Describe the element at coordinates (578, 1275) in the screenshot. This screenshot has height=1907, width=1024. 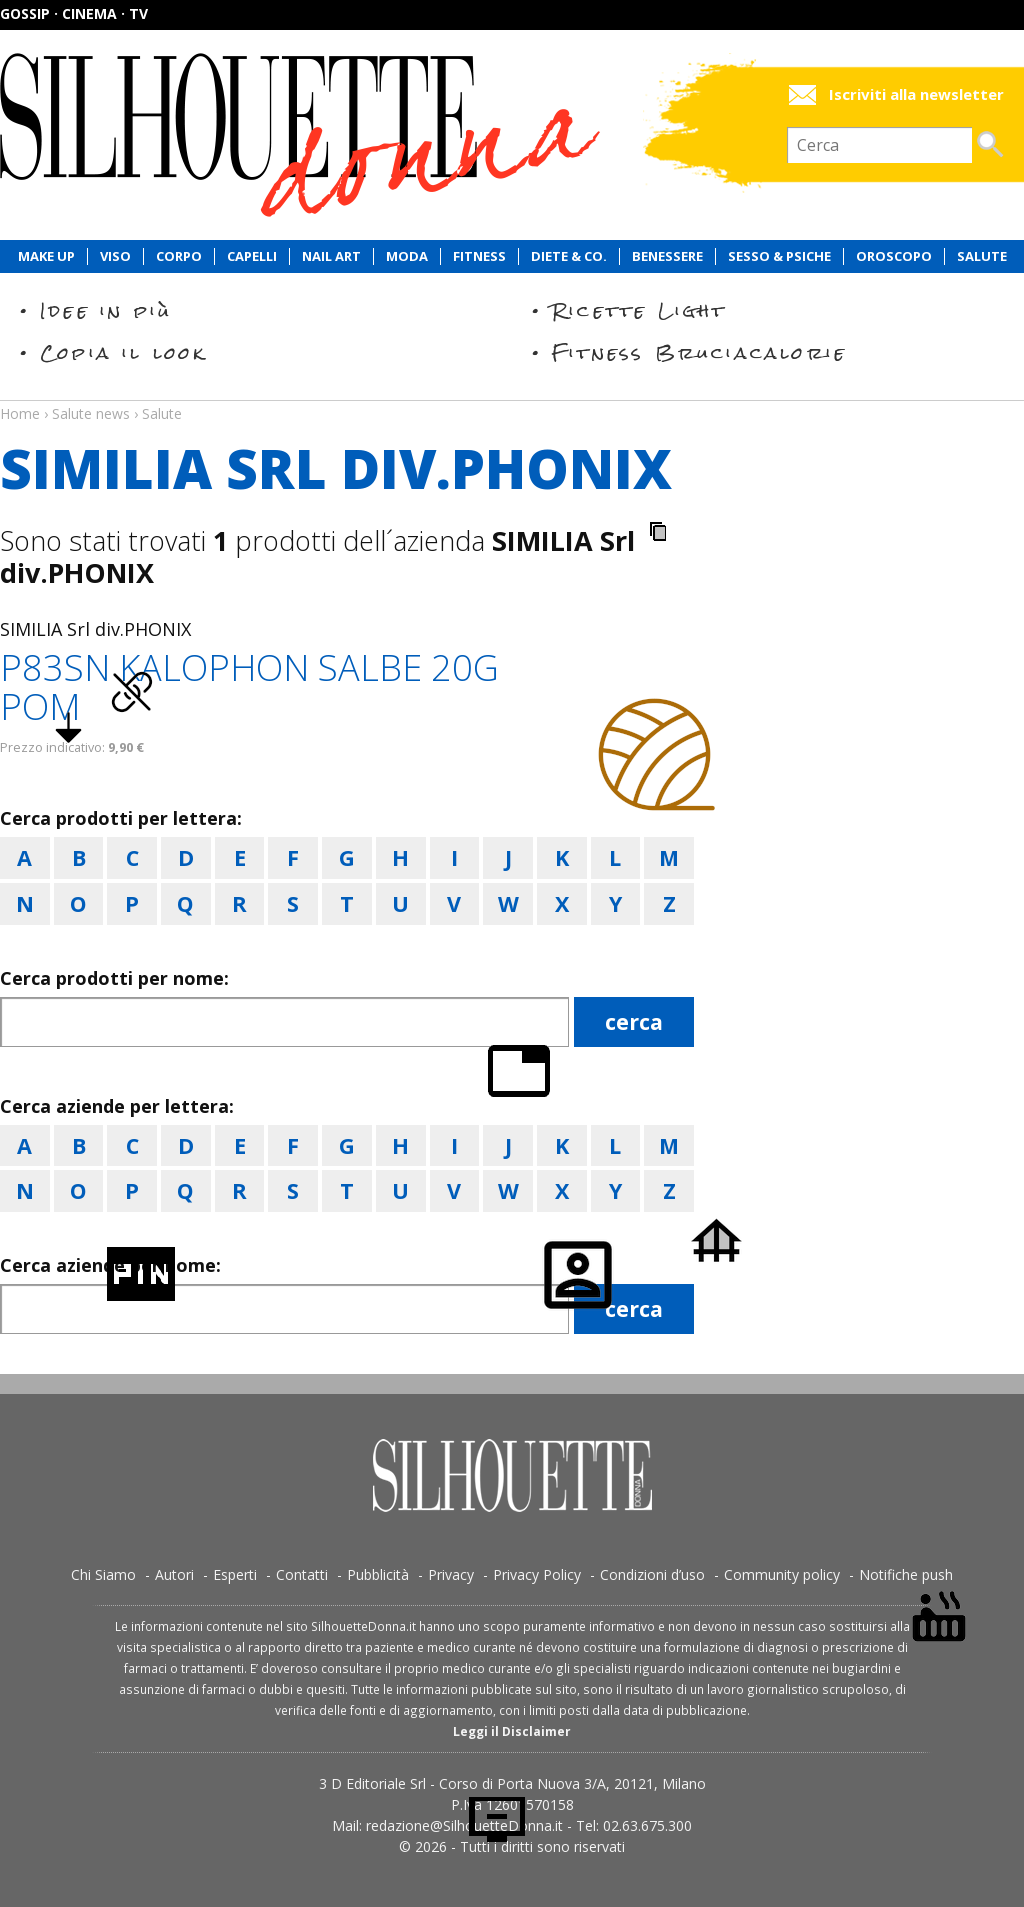
I see `view your account profile` at that location.